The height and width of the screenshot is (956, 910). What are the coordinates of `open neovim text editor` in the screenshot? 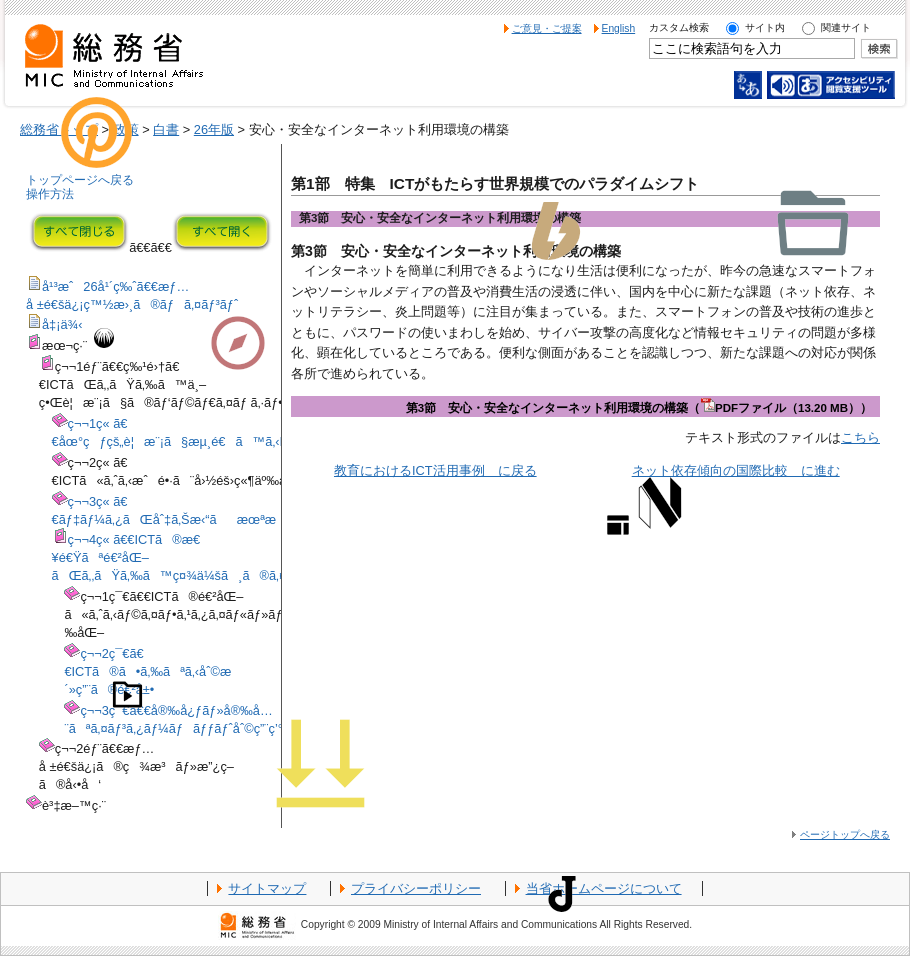 It's located at (660, 503).